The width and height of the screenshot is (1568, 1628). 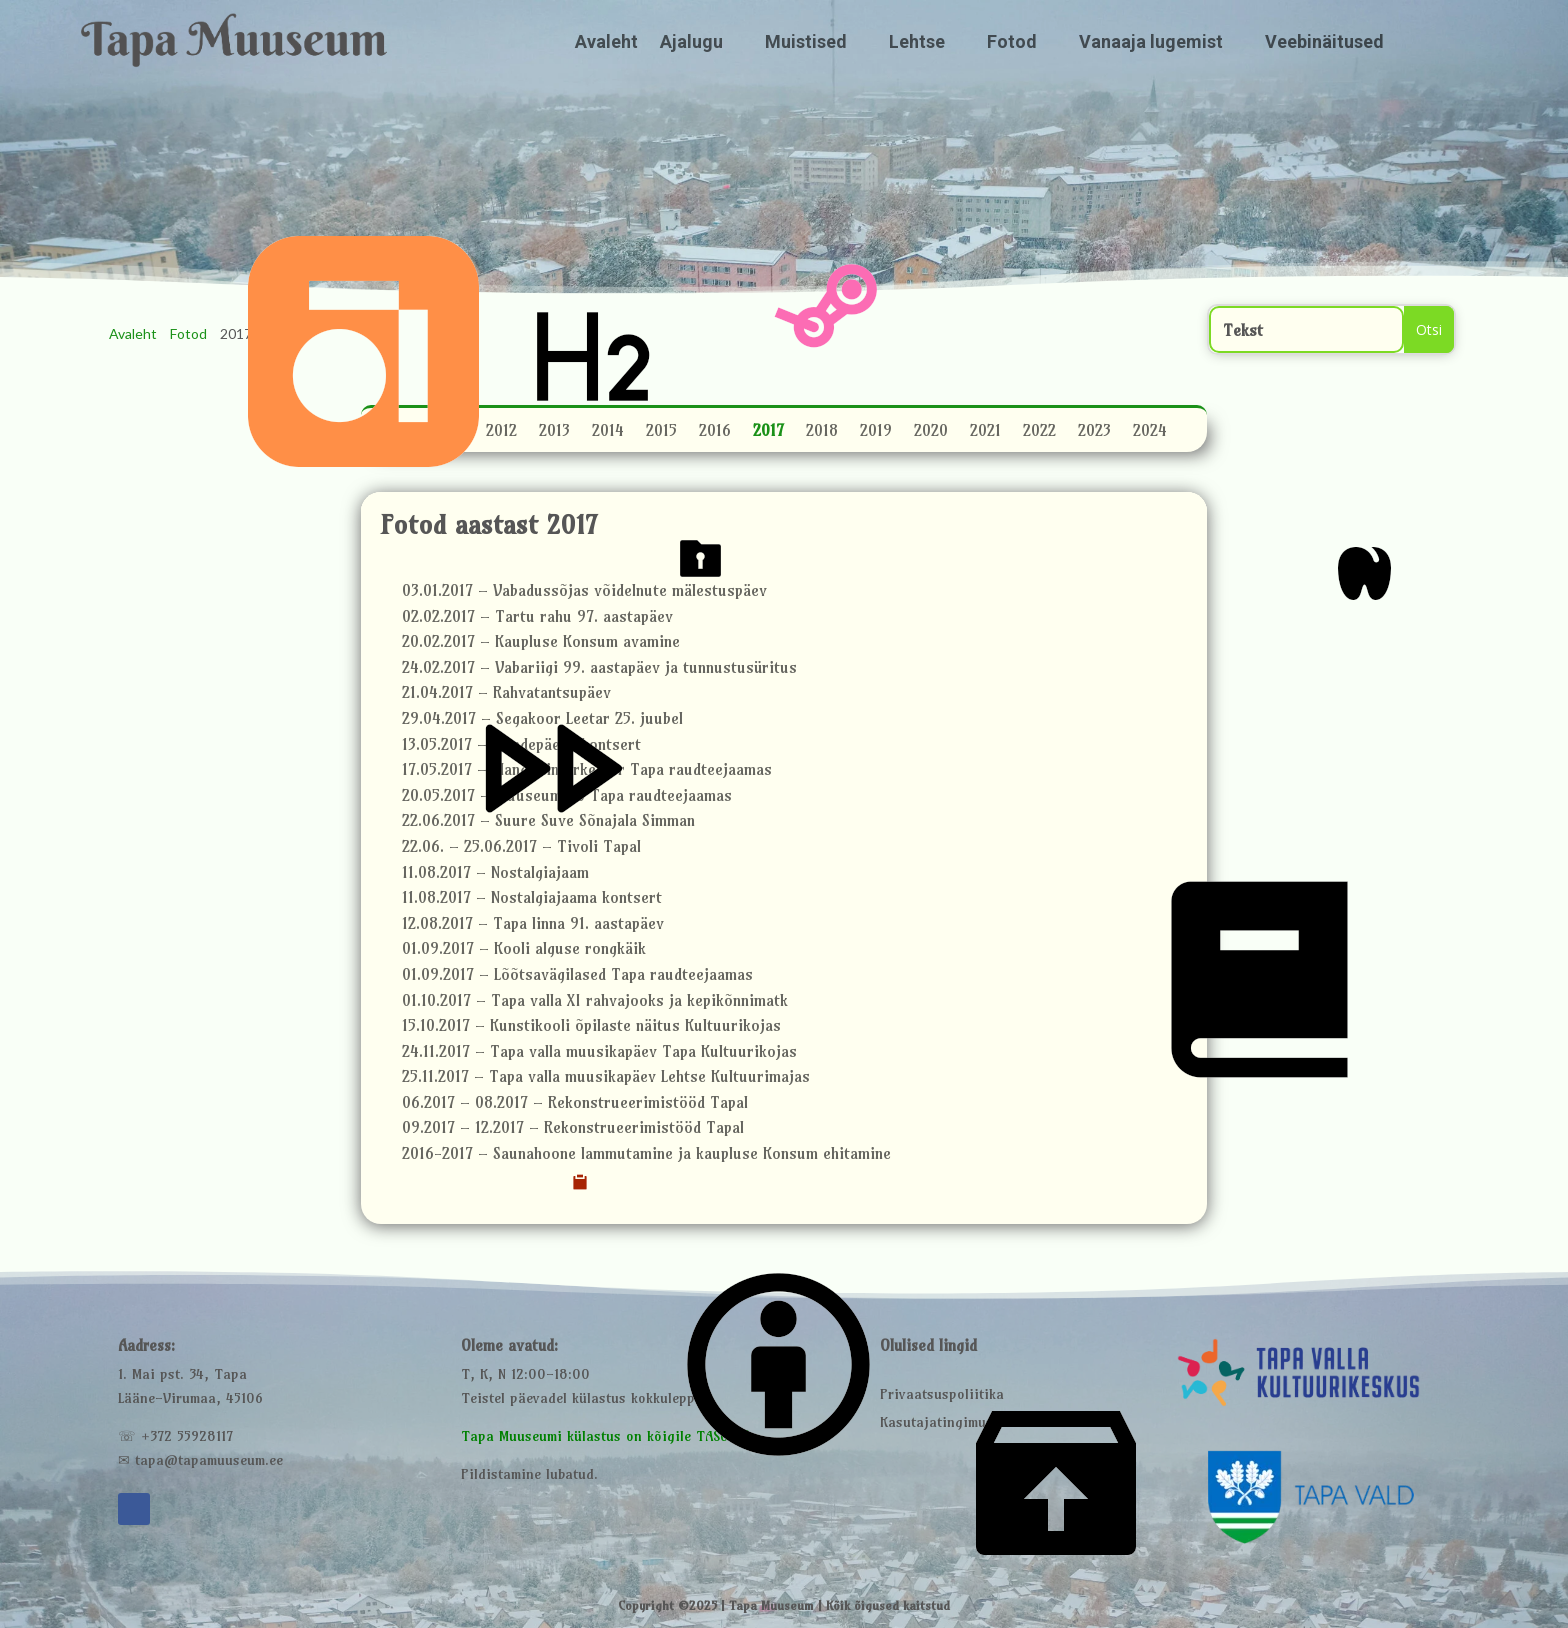 I want to click on access dental or oral health features, so click(x=1364, y=573).